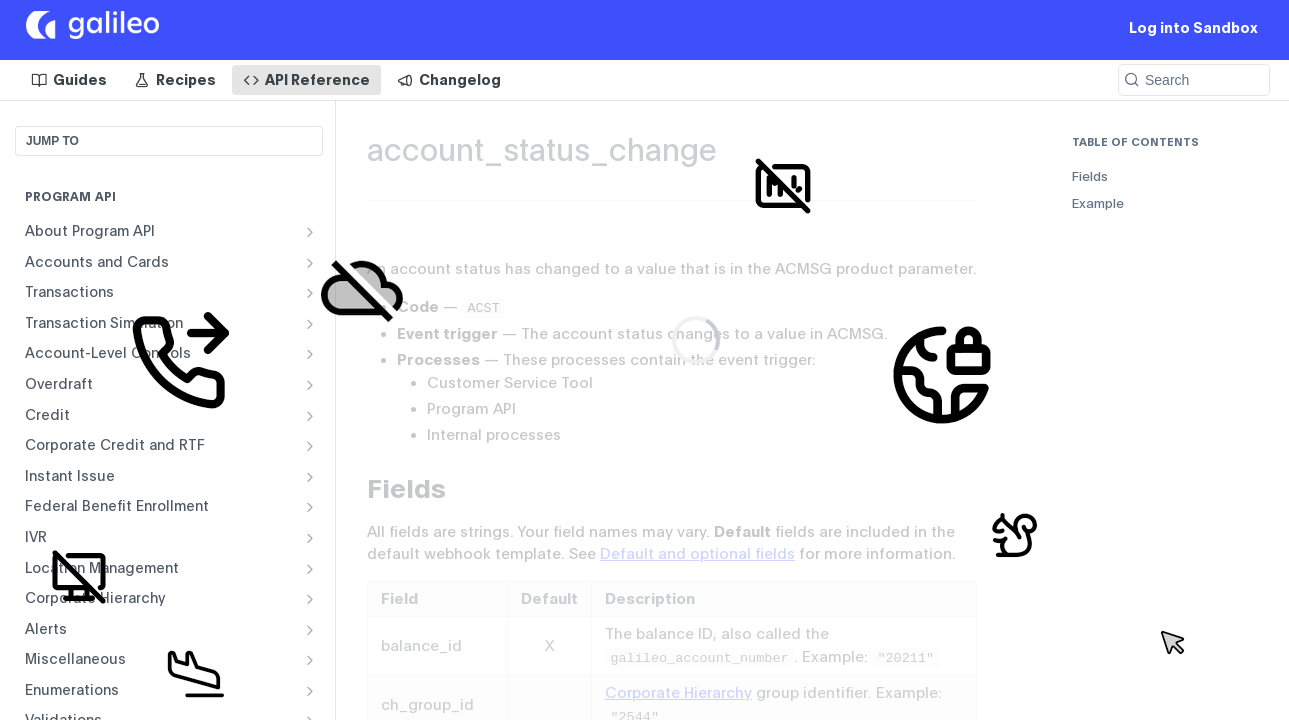 Image resolution: width=1289 pixels, height=720 pixels. I want to click on disable markdown formatting, so click(783, 186).